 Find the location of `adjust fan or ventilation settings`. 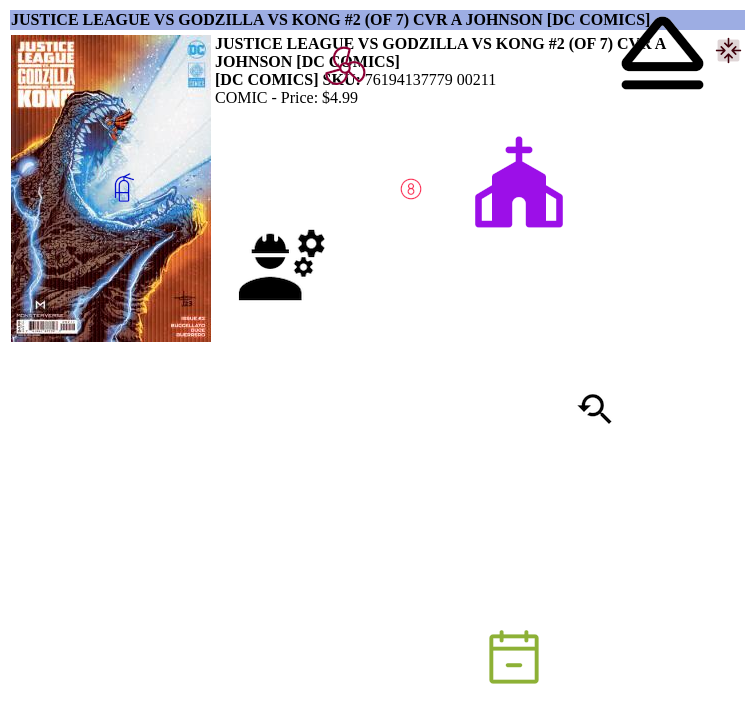

adjust fan or ventilation settings is located at coordinates (345, 68).